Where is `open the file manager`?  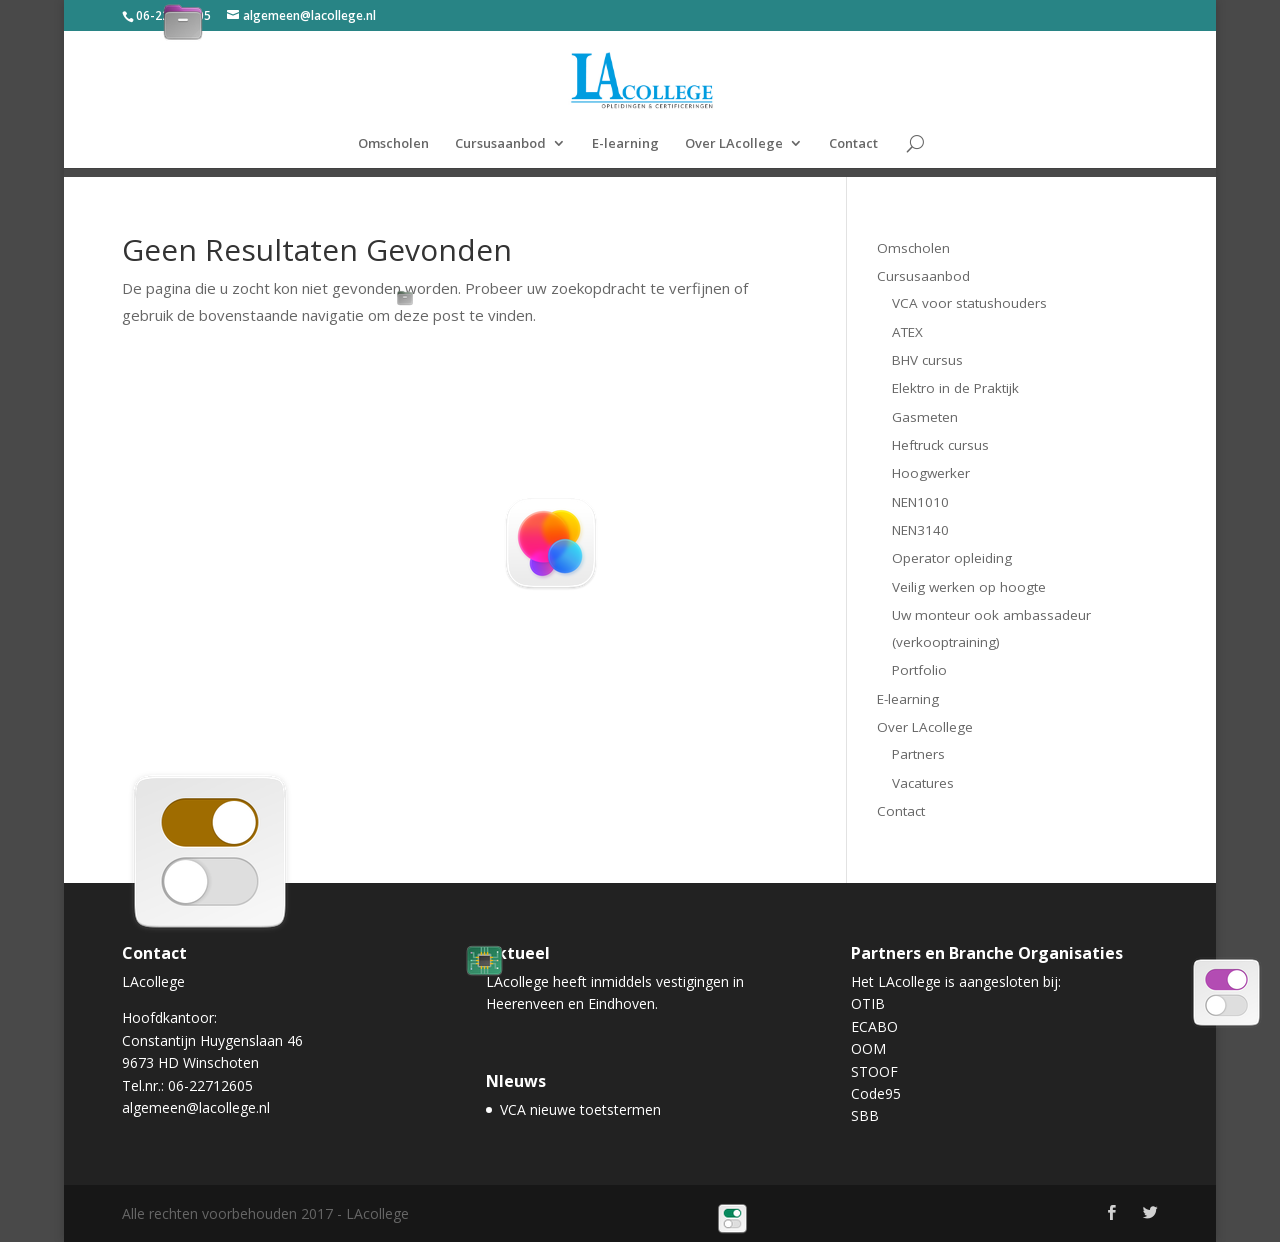 open the file manager is located at coordinates (183, 22).